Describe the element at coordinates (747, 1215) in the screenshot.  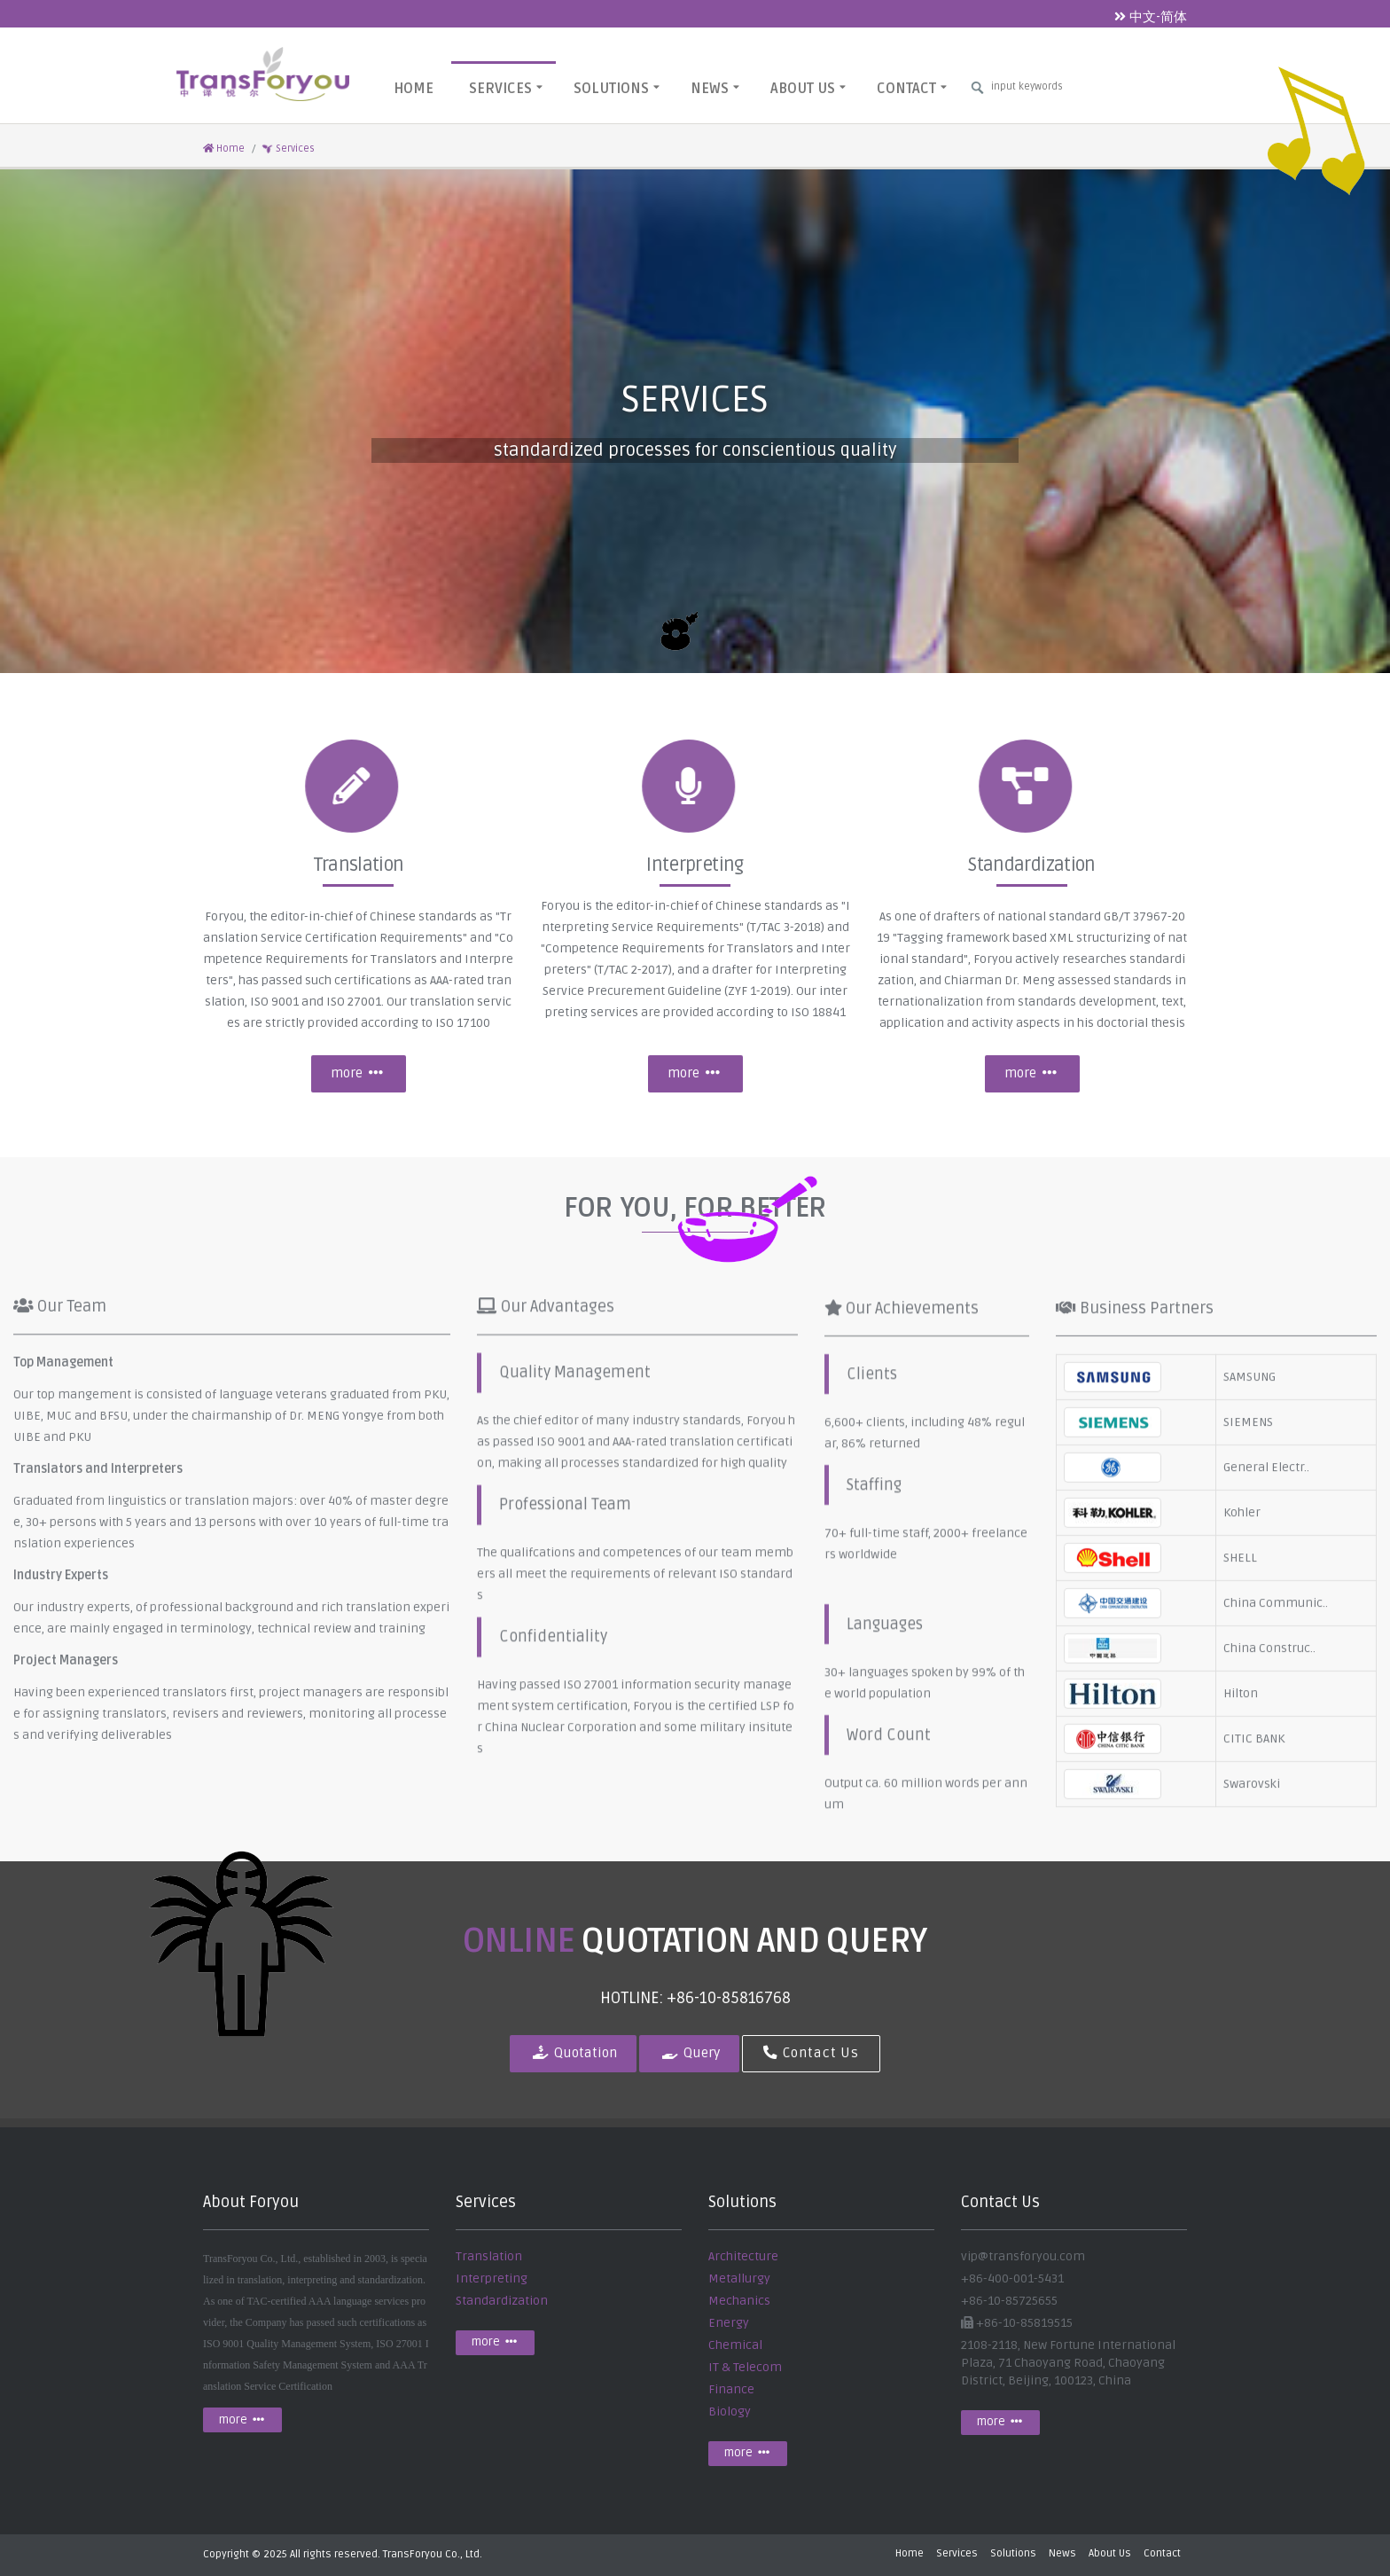
I see `access cooking or stir-fry recipes` at that location.